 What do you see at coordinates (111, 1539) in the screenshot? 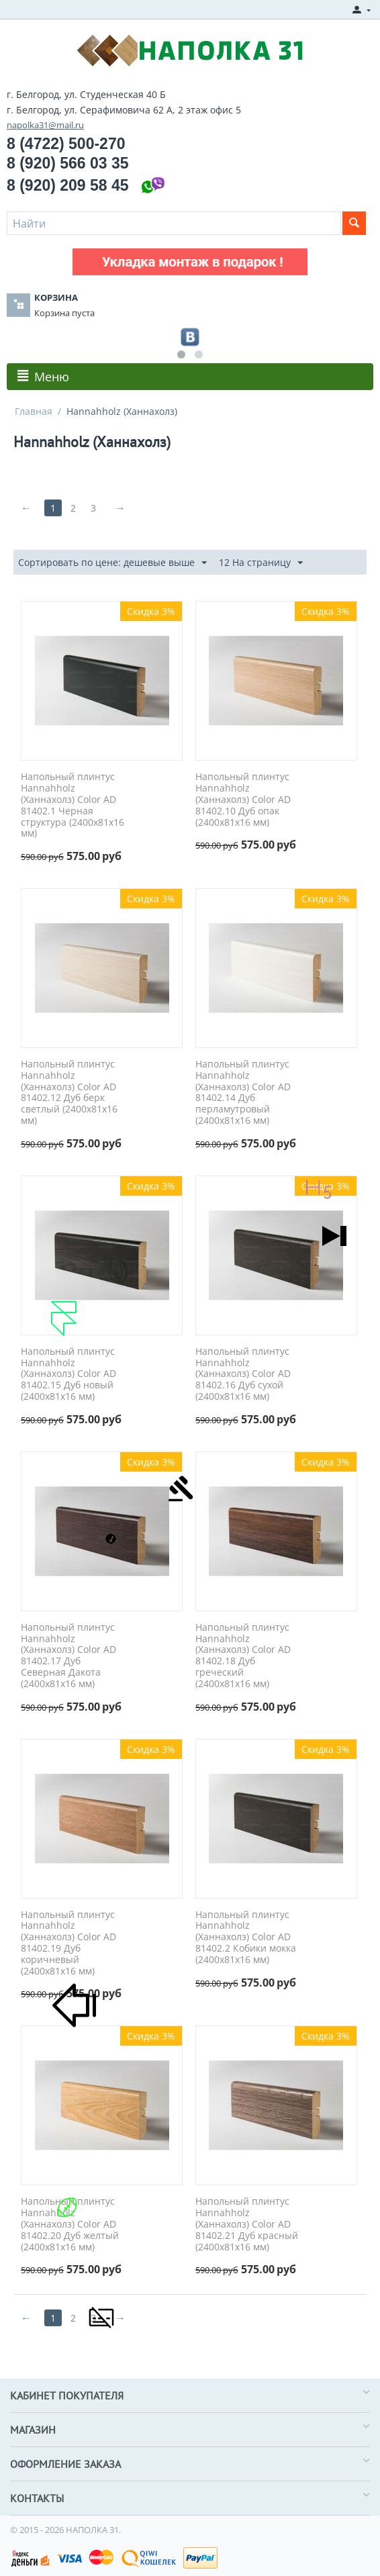
I see `view performance or speed metrics` at bounding box center [111, 1539].